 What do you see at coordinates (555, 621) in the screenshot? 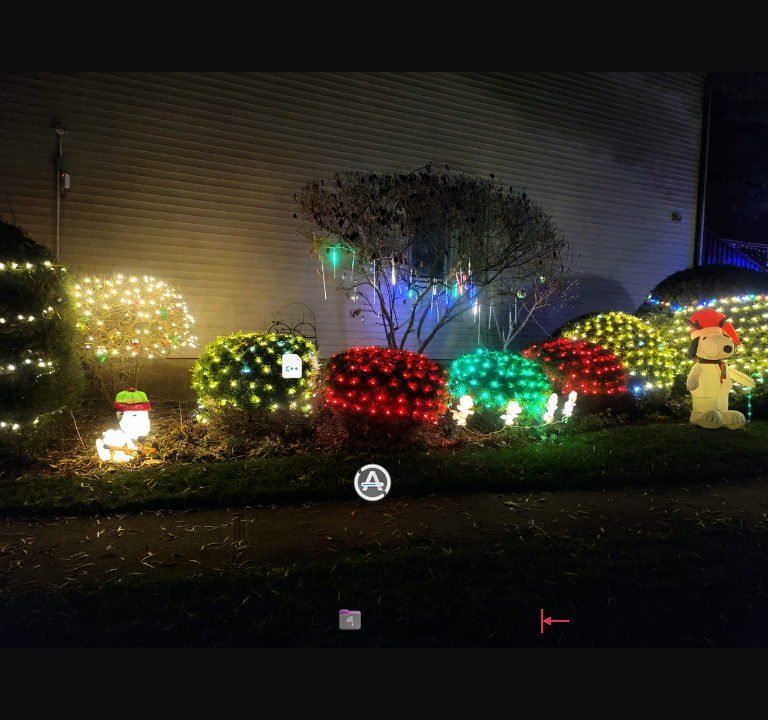
I see `go to the first item in a list or sequence` at bounding box center [555, 621].